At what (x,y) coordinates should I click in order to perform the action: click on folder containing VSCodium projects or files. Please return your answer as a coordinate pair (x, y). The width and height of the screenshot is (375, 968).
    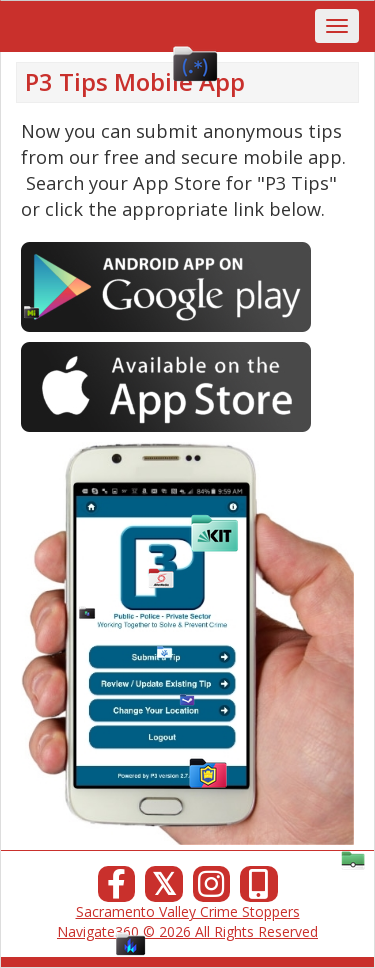
    Looking at the image, I should click on (164, 652).